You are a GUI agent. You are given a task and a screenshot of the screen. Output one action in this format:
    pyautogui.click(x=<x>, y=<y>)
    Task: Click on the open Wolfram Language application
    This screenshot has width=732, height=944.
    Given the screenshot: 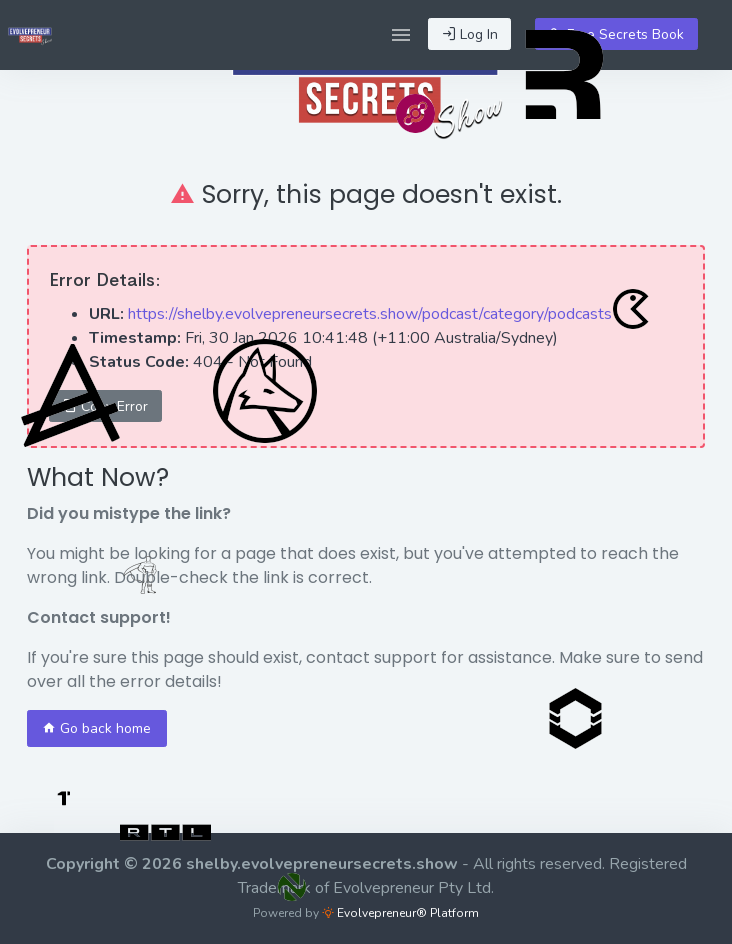 What is the action you would take?
    pyautogui.click(x=265, y=391)
    